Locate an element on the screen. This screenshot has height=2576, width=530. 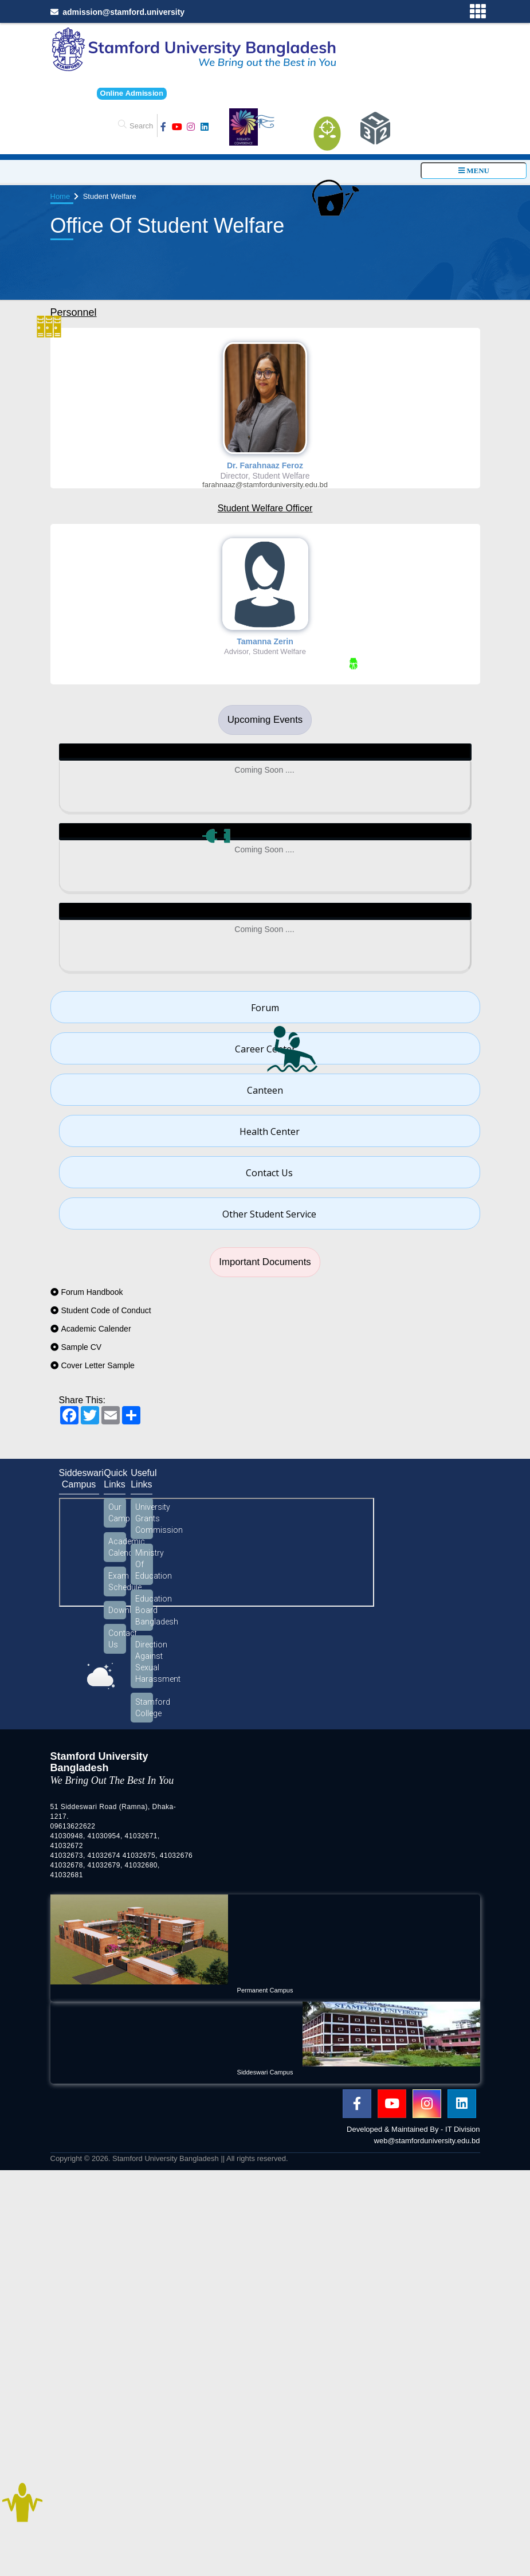
indicates unknown or uncertain status is located at coordinates (22, 2502).